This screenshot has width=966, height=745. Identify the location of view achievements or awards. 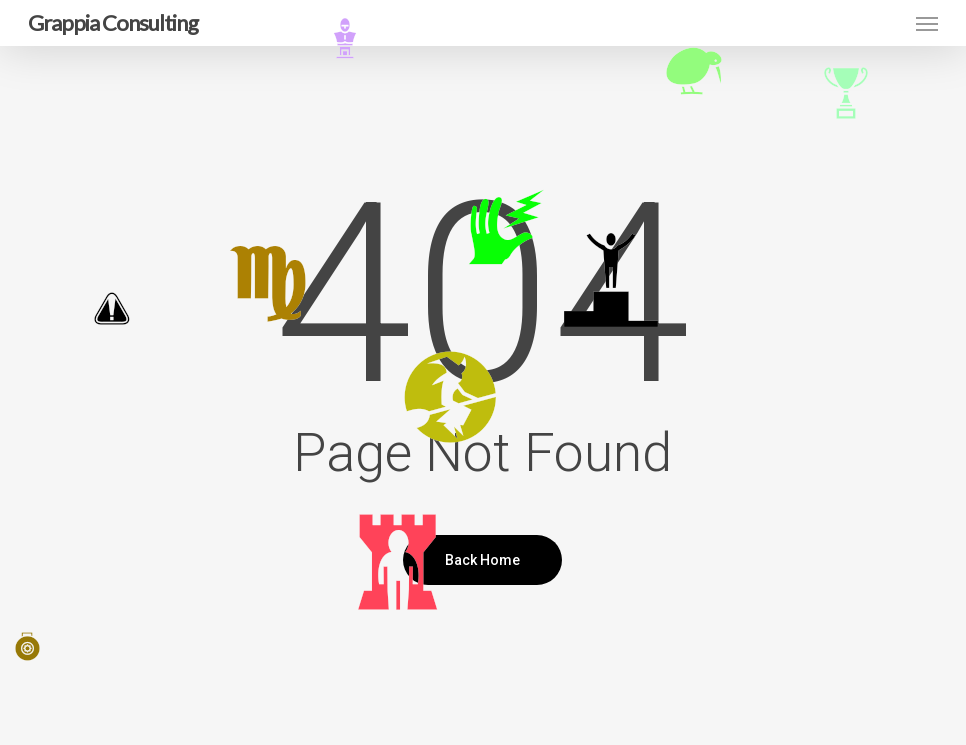
(846, 93).